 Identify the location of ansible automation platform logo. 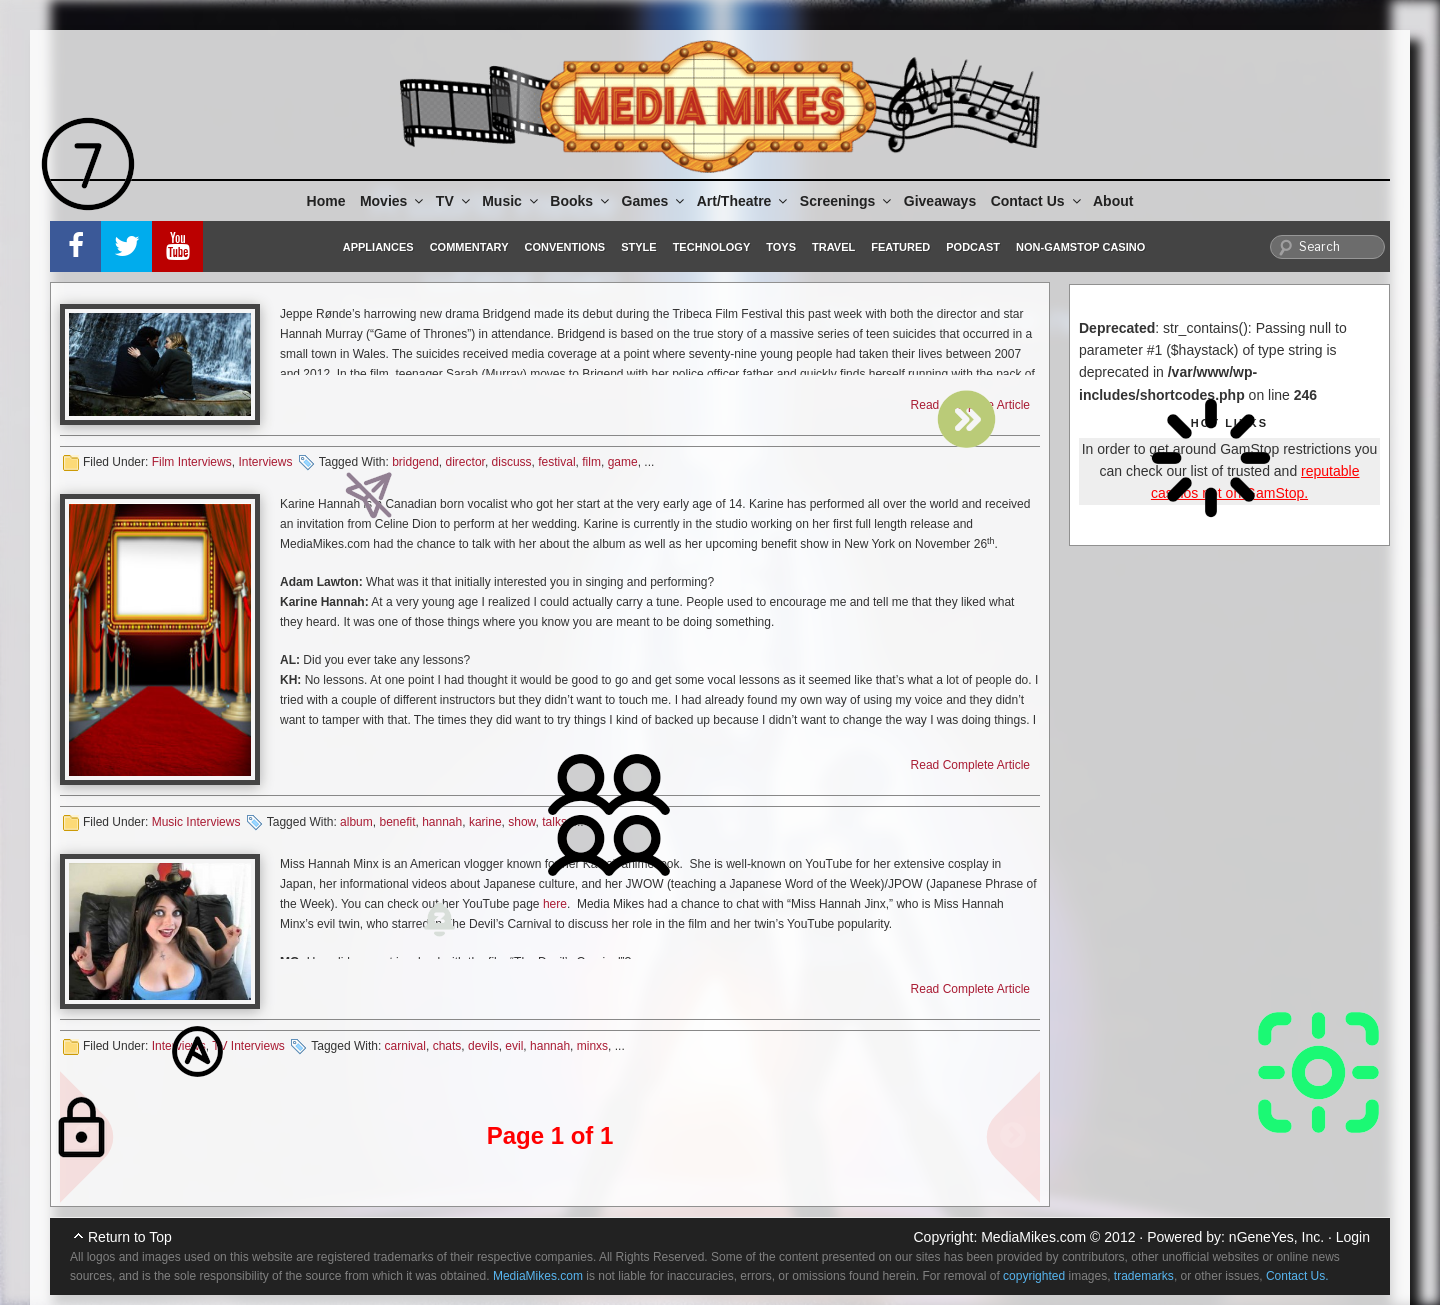
(197, 1051).